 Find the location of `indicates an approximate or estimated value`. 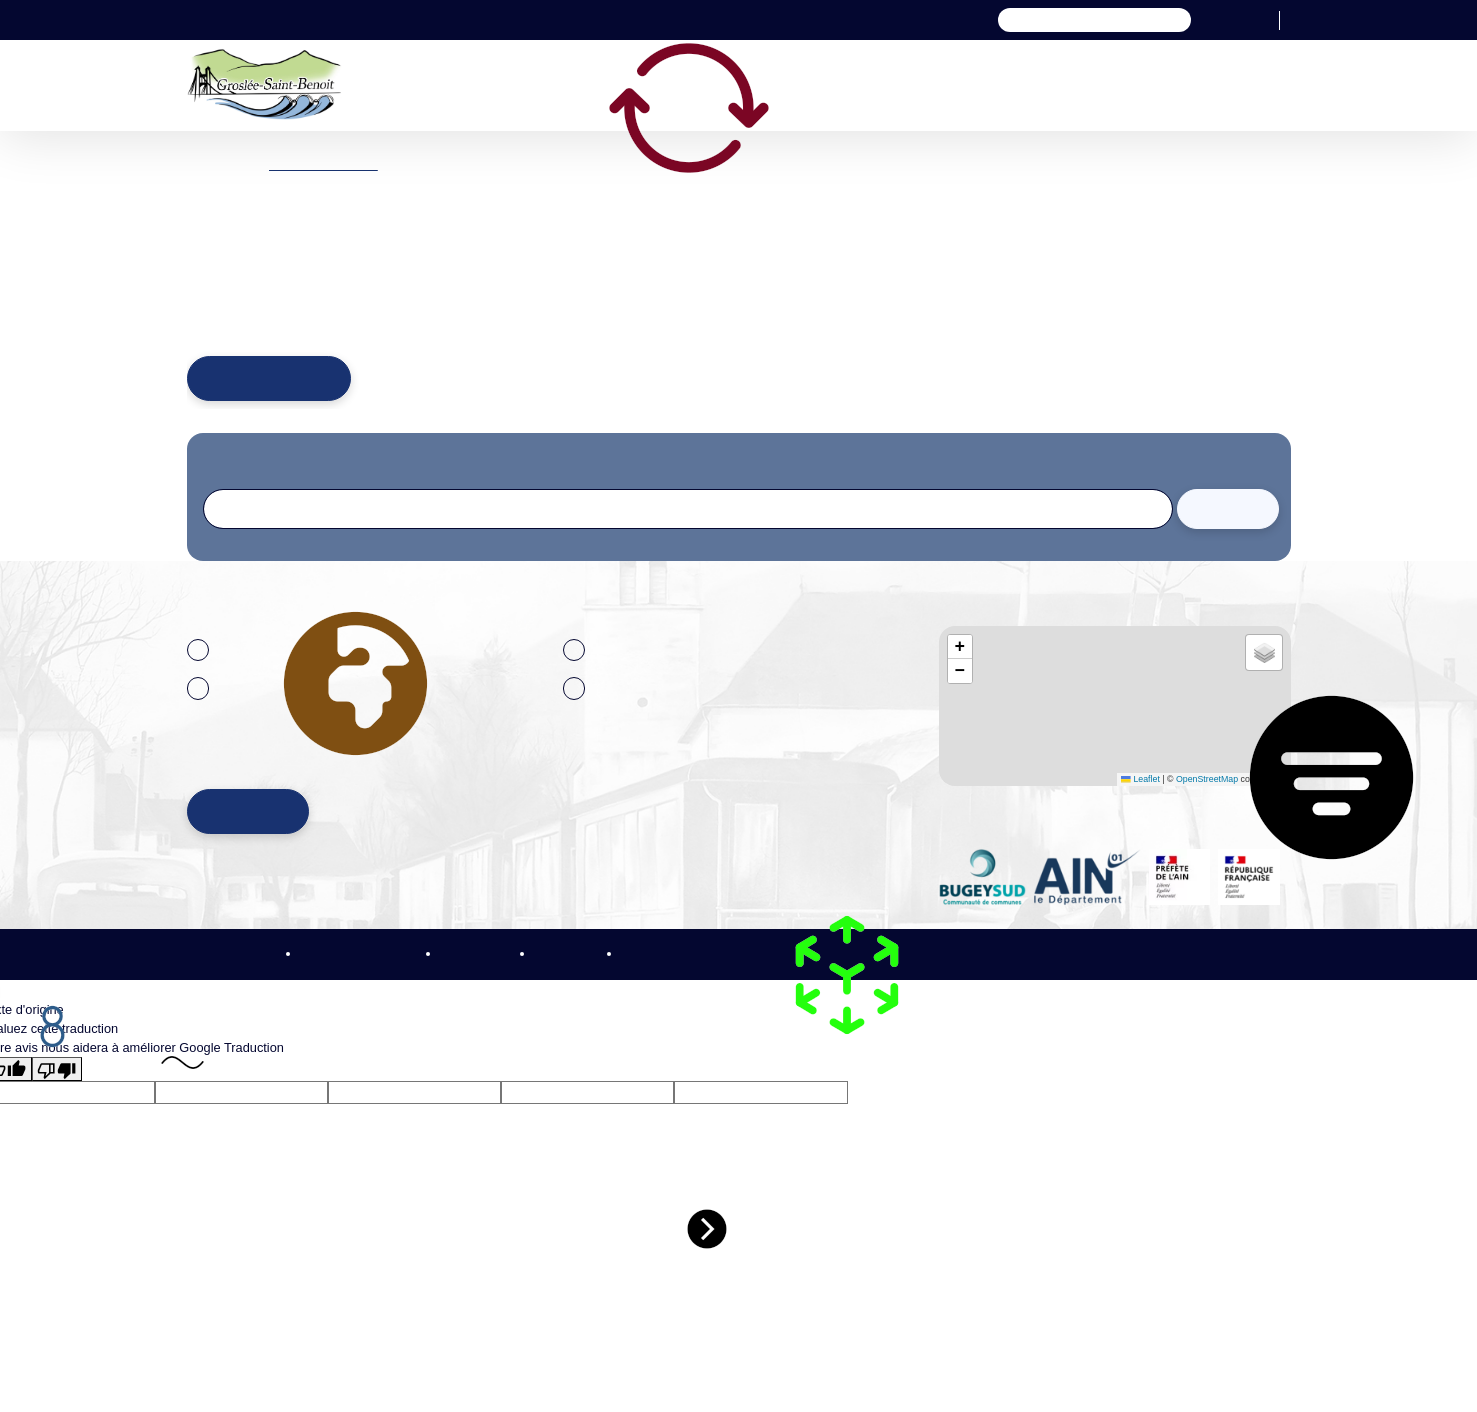

indicates an approximate or estimated value is located at coordinates (182, 1062).